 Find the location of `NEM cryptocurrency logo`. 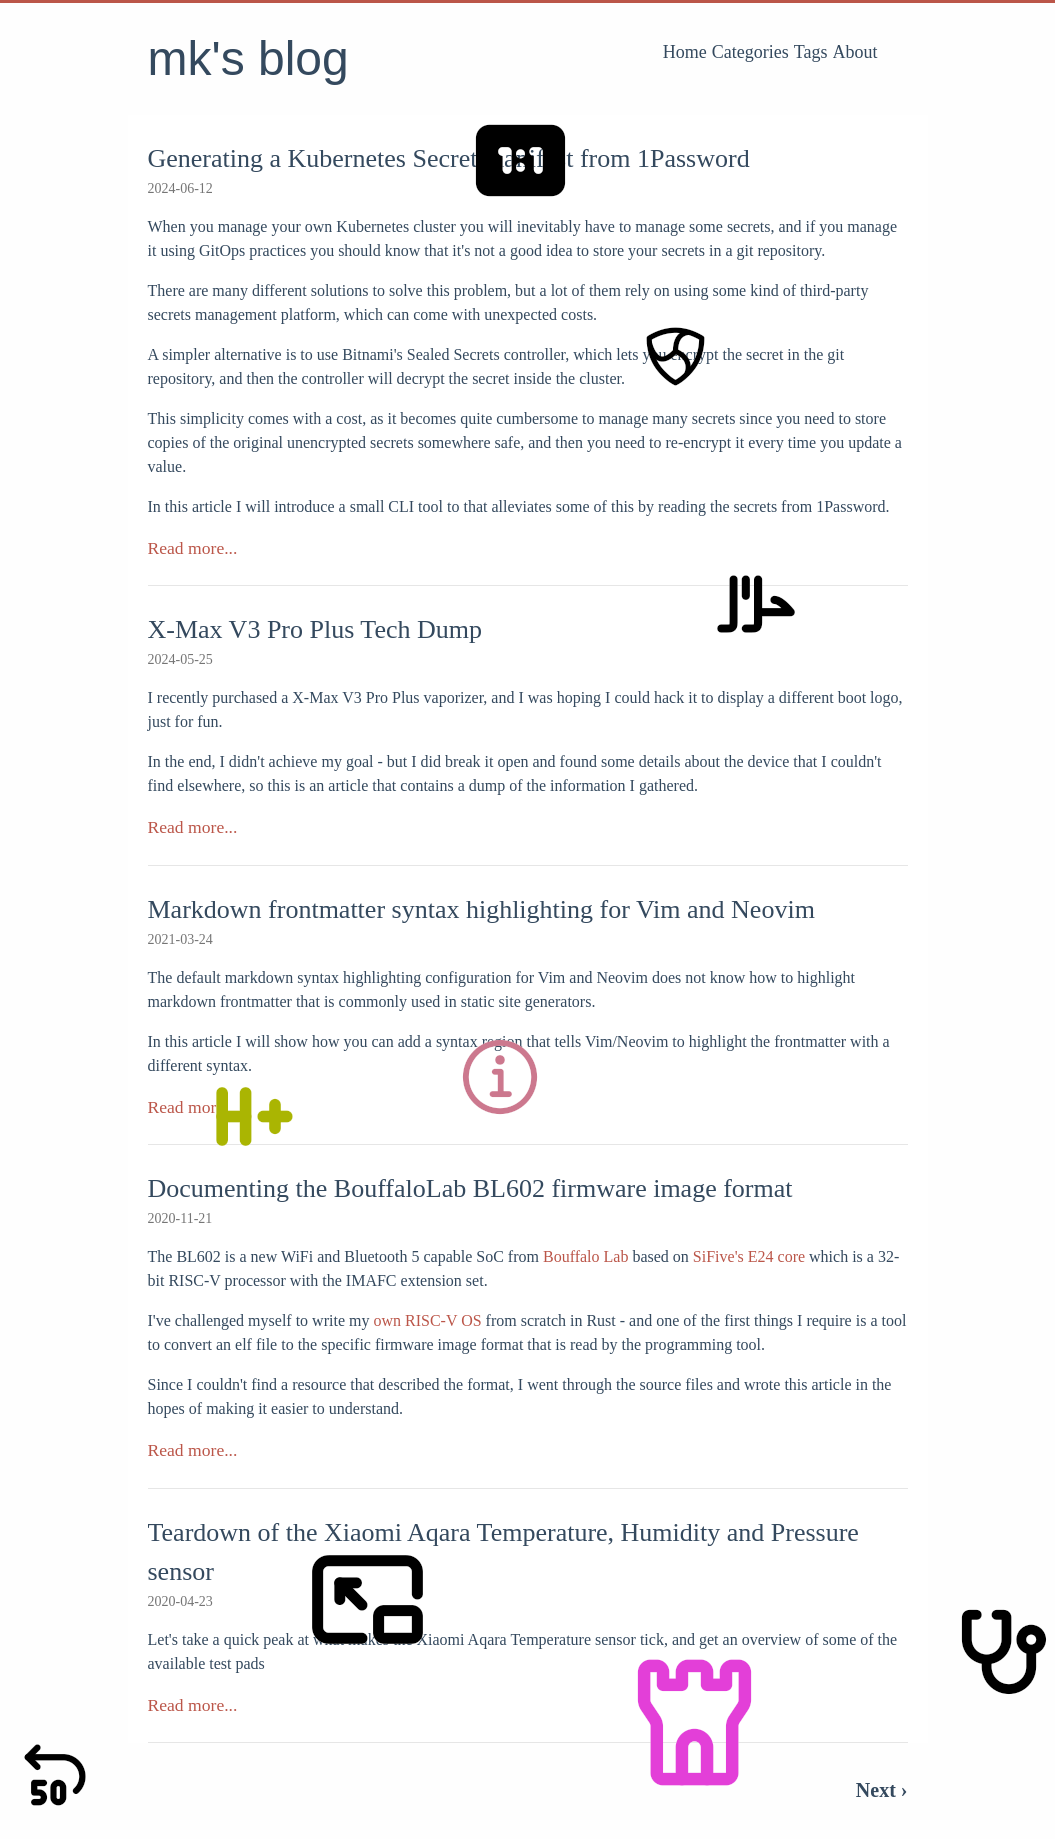

NEM cryptocurrency logo is located at coordinates (675, 356).